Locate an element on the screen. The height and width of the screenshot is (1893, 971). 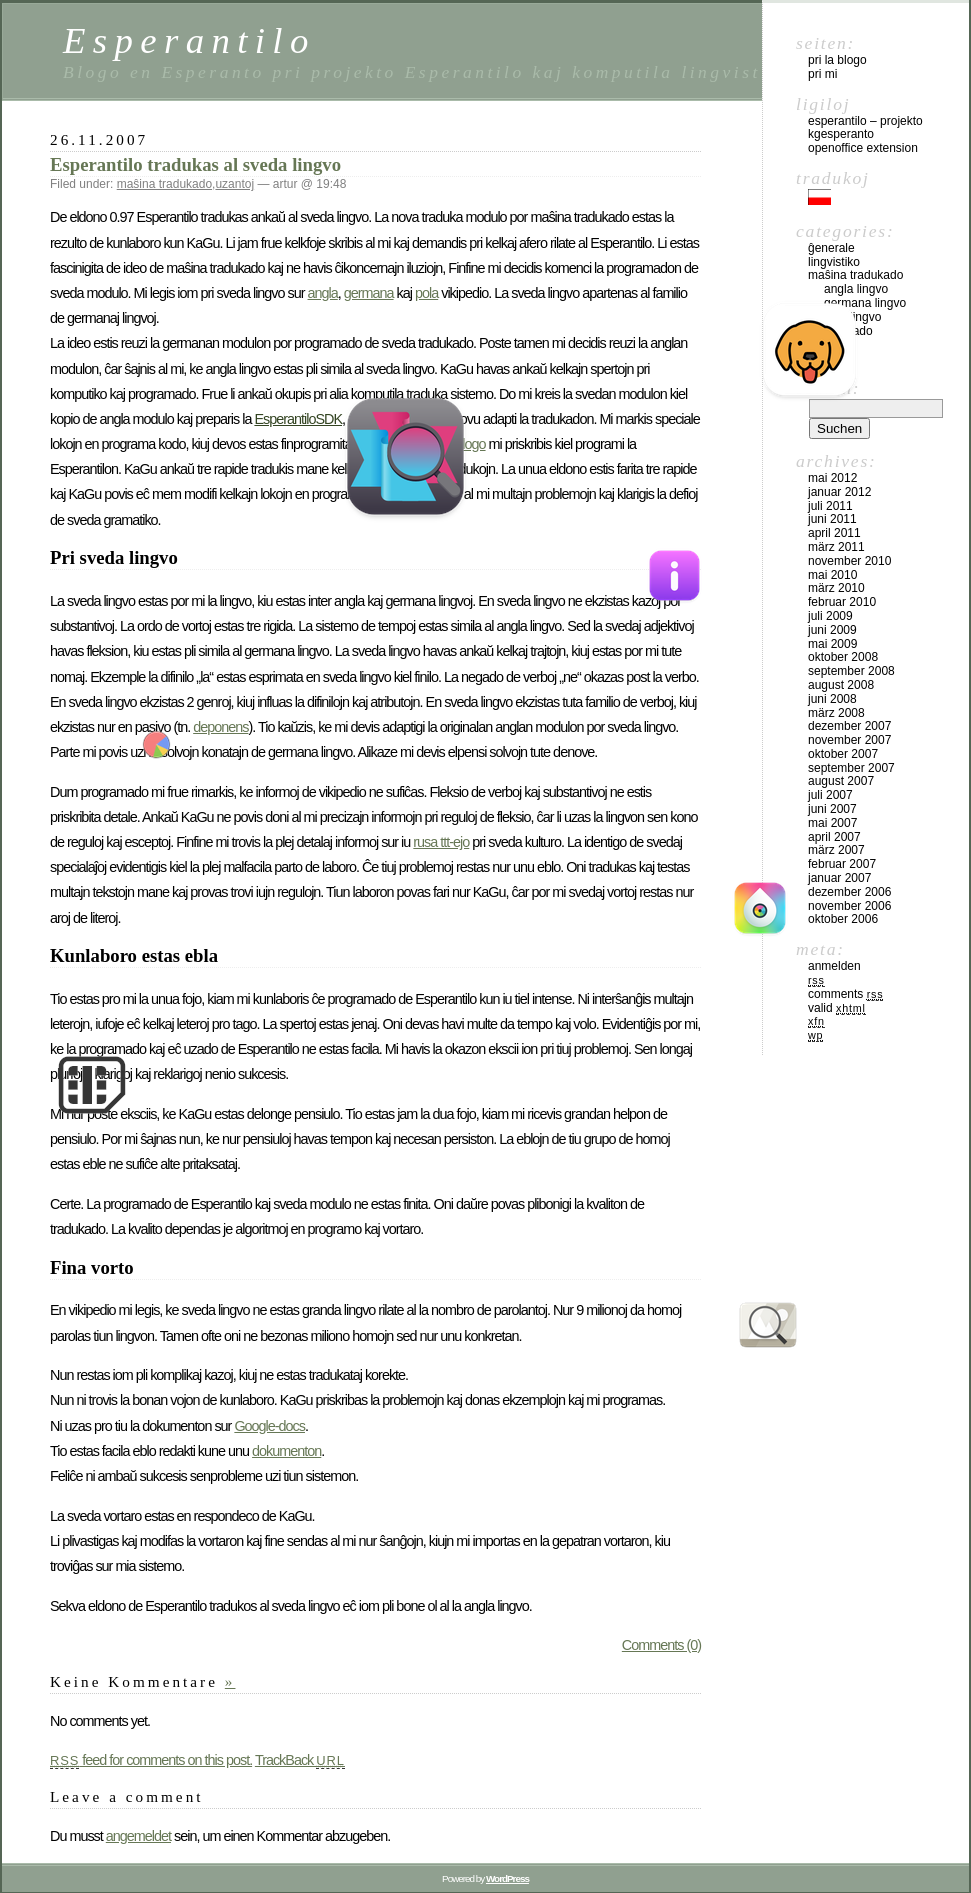
indicates sim card status or settings is located at coordinates (92, 1085).